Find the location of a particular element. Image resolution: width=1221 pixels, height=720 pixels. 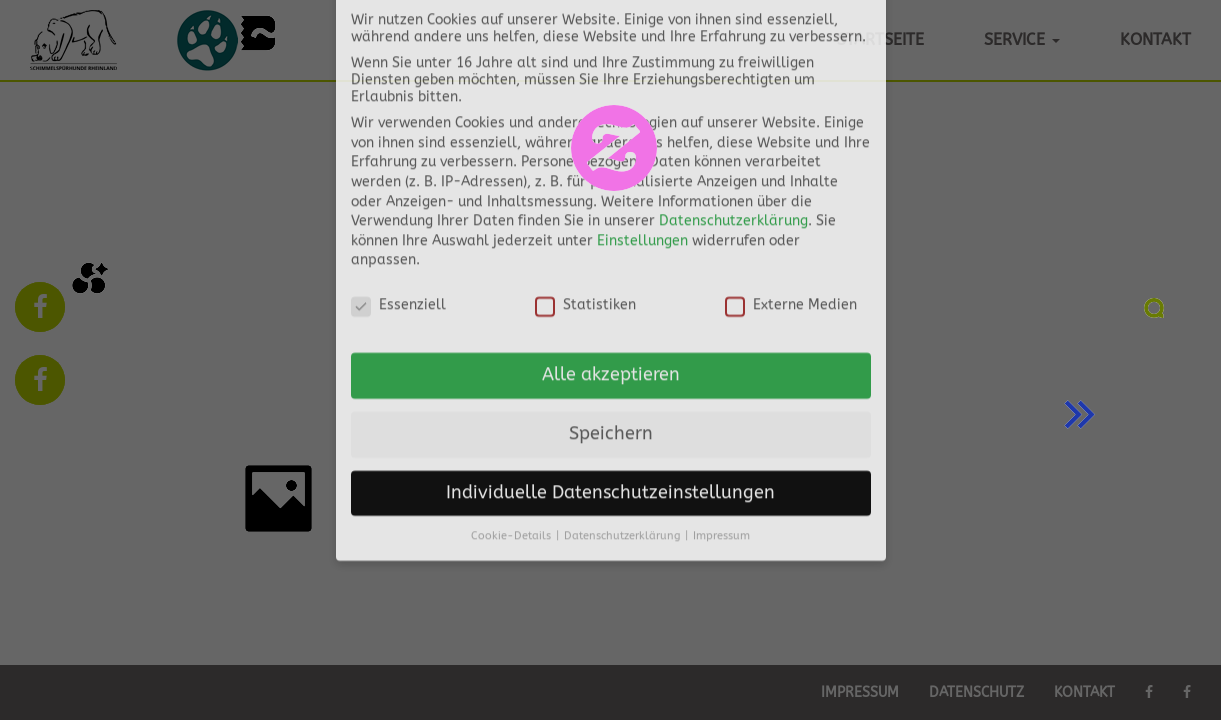

skip forward or advance to next item is located at coordinates (1078, 414).